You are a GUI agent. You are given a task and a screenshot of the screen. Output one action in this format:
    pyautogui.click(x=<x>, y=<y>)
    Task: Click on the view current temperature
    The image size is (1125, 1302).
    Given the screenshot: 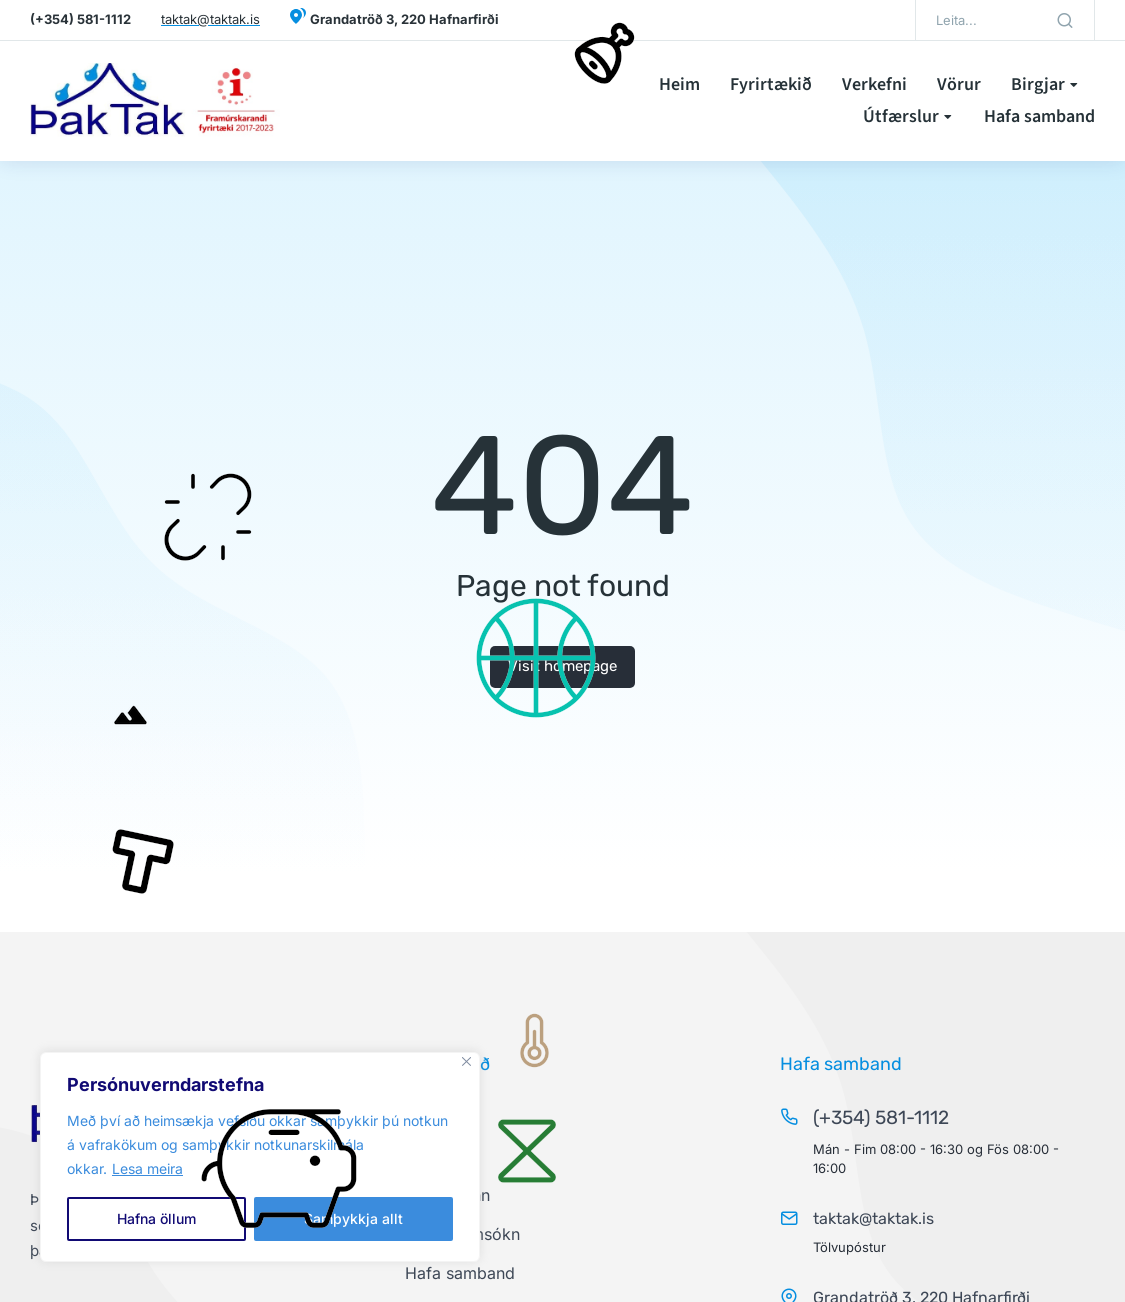 What is the action you would take?
    pyautogui.click(x=534, y=1040)
    